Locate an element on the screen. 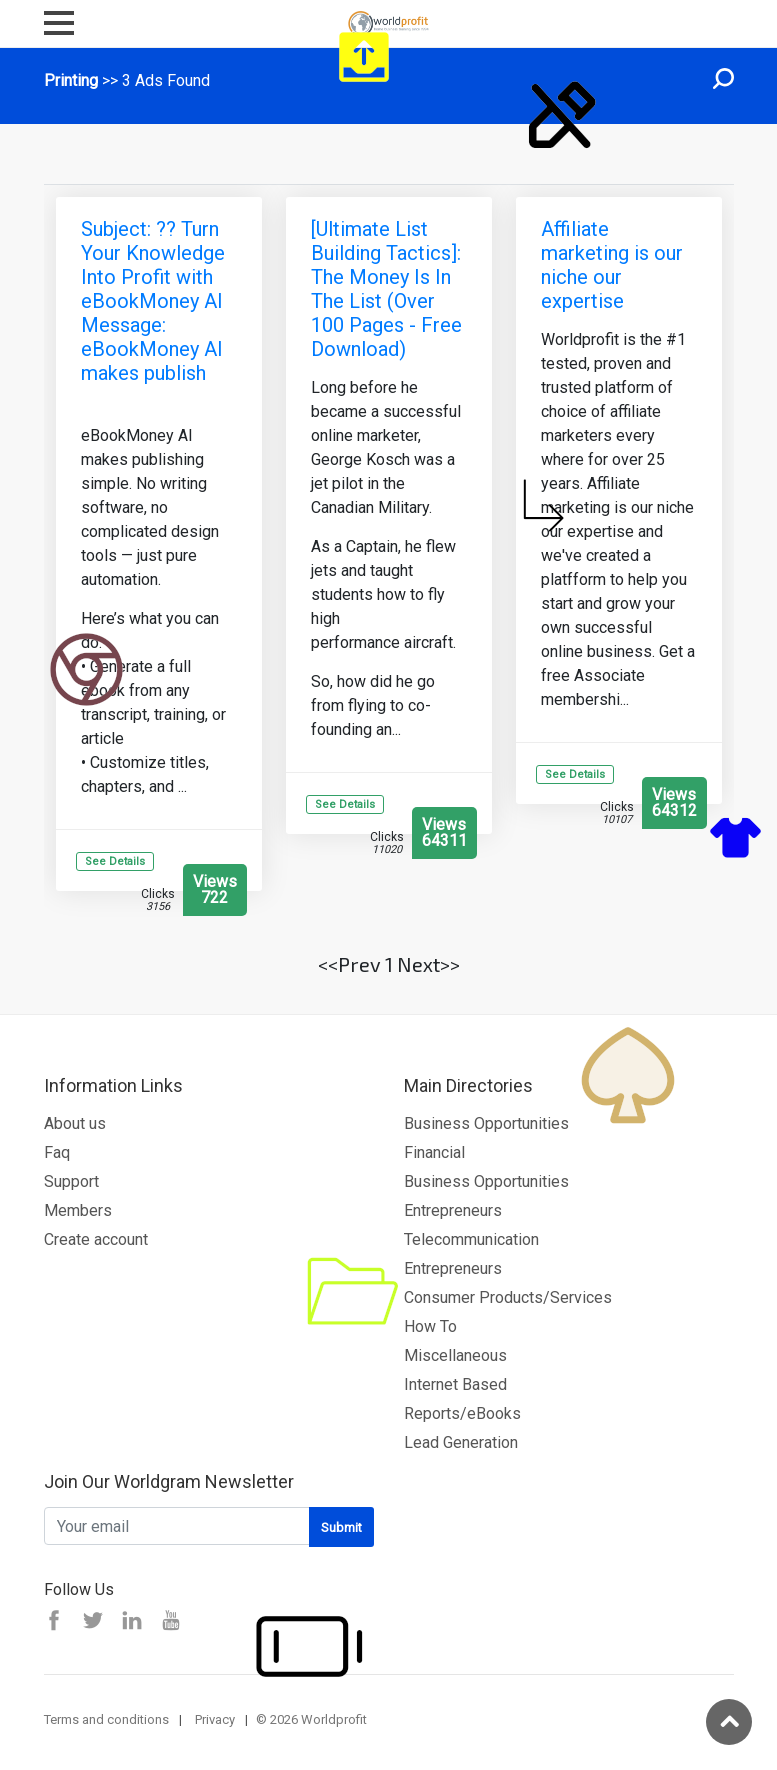 The width and height of the screenshot is (777, 1770). open Google Chrome browser is located at coordinates (86, 669).